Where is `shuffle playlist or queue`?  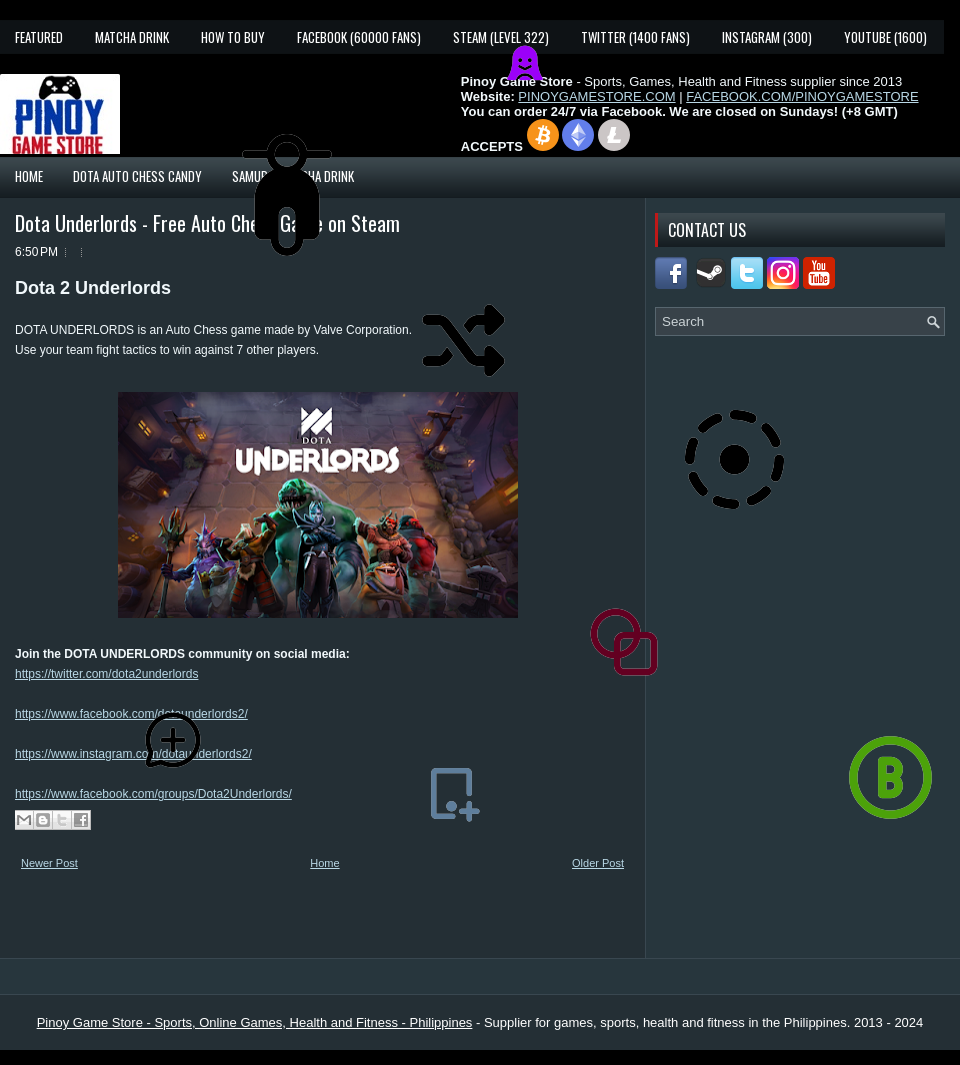 shuffle playlist or queue is located at coordinates (463, 340).